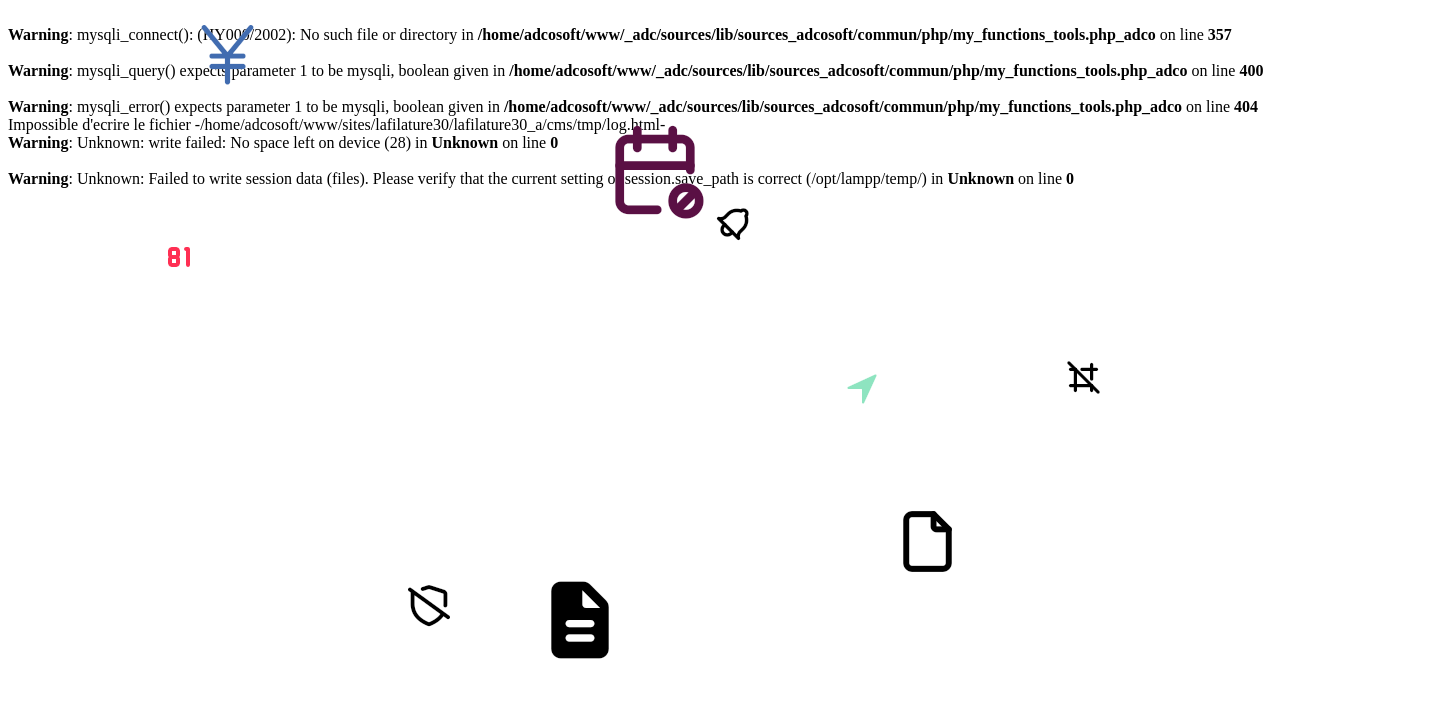 Image resolution: width=1440 pixels, height=720 pixels. I want to click on view document details, so click(580, 620).